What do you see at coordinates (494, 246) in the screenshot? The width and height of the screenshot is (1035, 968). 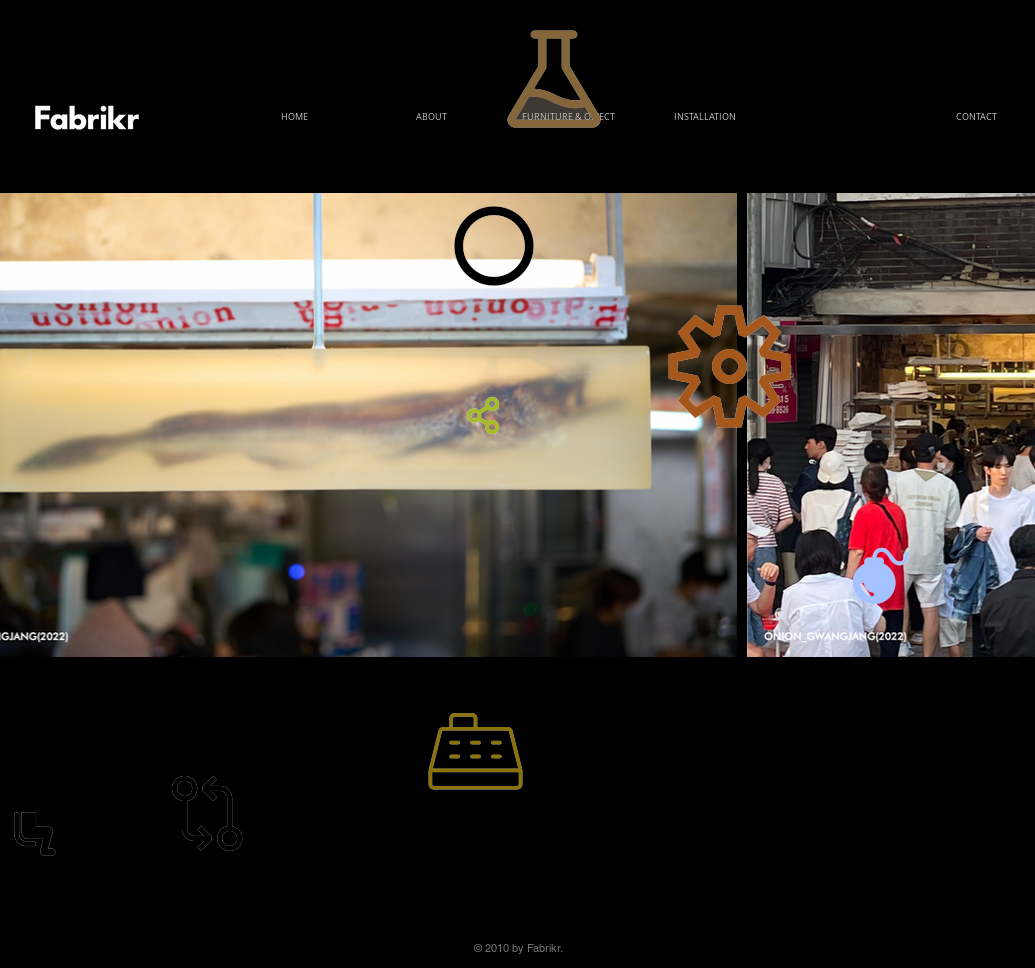 I see `unselected radio button or checkbox option` at bounding box center [494, 246].